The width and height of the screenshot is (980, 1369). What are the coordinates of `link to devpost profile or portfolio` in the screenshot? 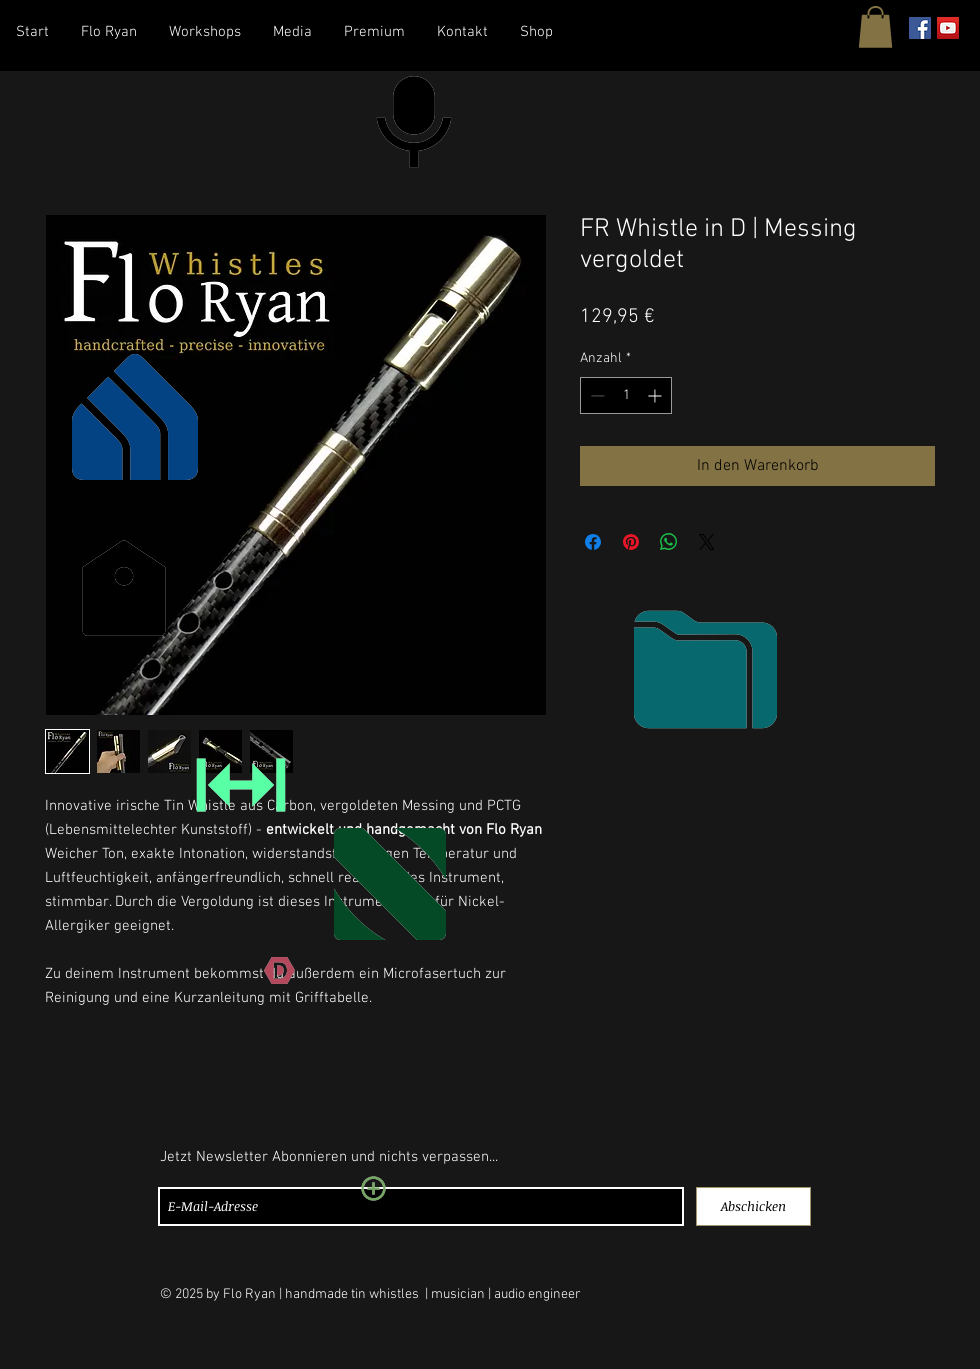 It's located at (279, 970).